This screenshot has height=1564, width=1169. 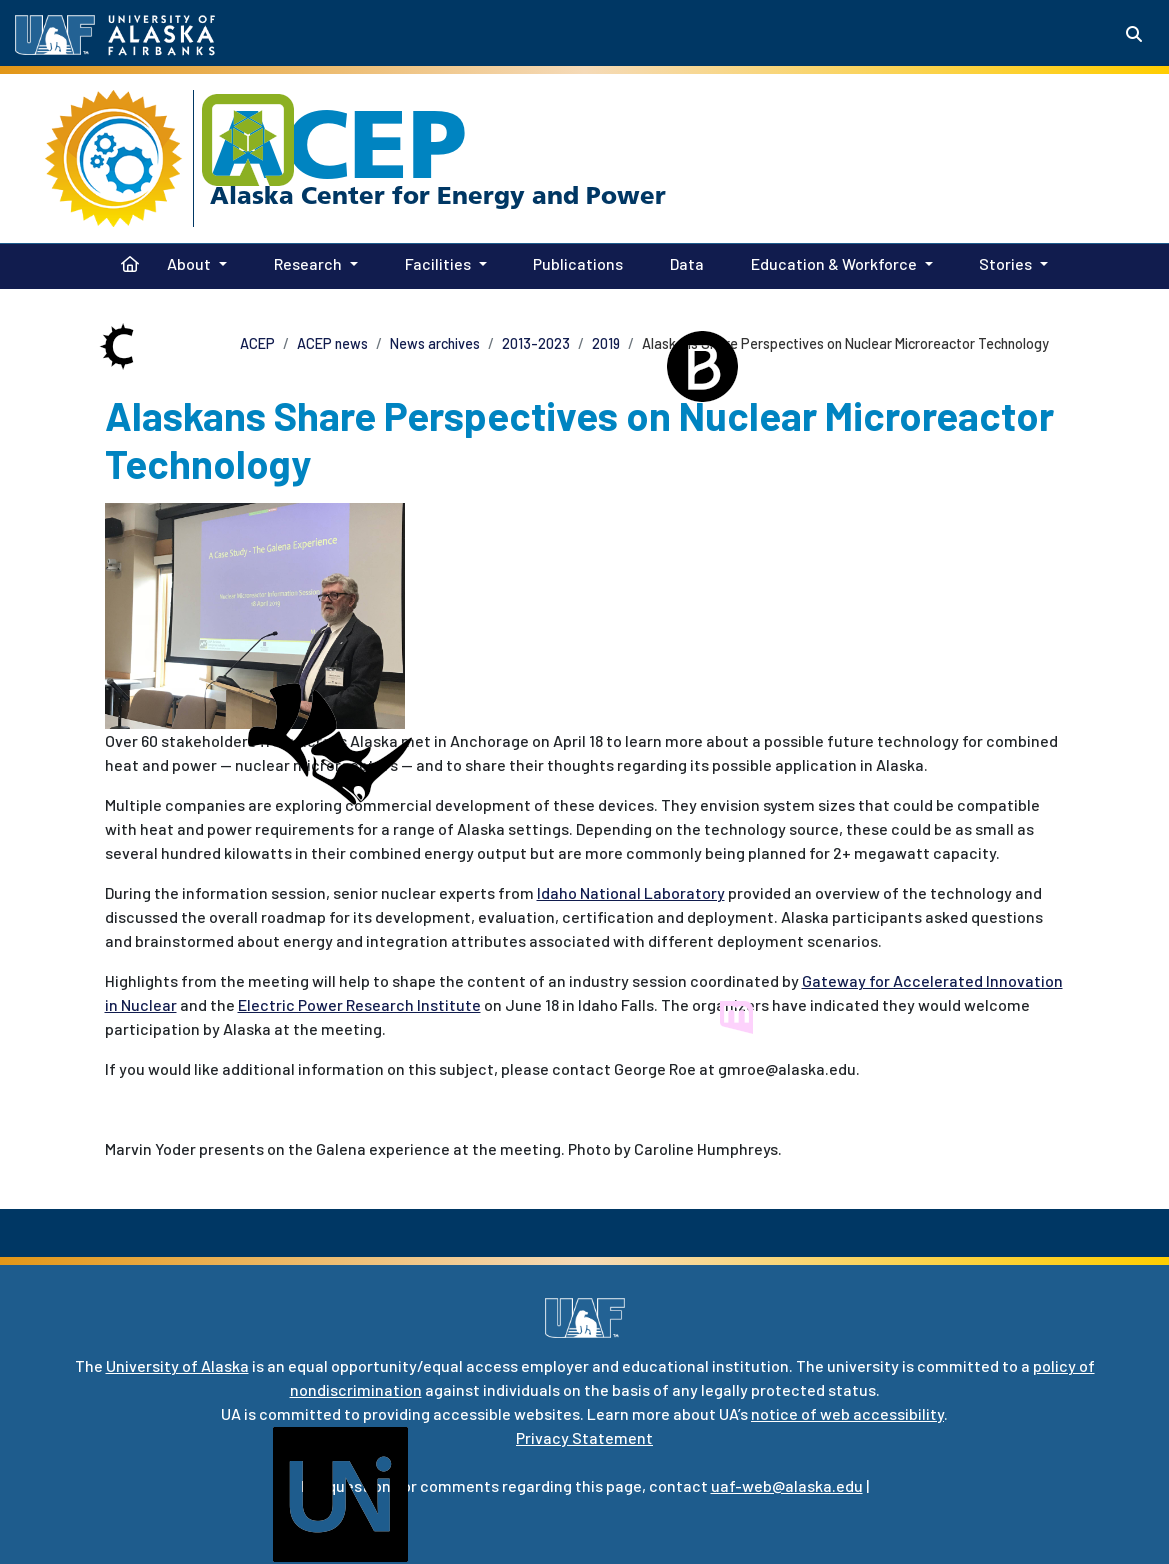 I want to click on brevo email marketing platform logo, so click(x=702, y=366).